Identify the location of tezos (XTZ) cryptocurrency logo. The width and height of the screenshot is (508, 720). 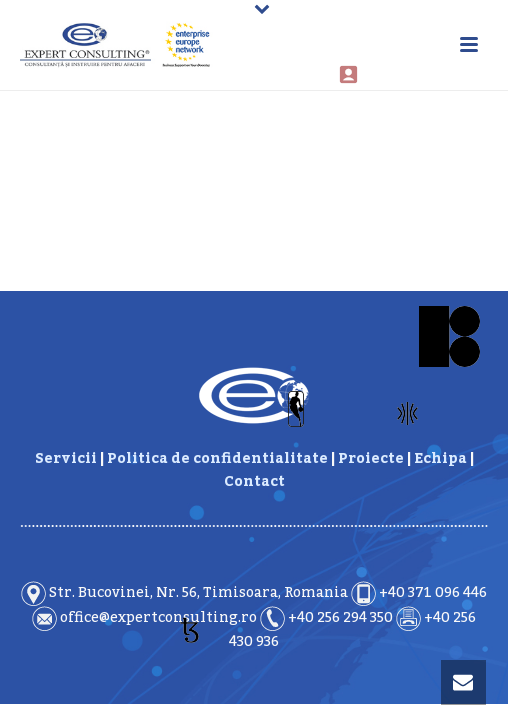
(189, 629).